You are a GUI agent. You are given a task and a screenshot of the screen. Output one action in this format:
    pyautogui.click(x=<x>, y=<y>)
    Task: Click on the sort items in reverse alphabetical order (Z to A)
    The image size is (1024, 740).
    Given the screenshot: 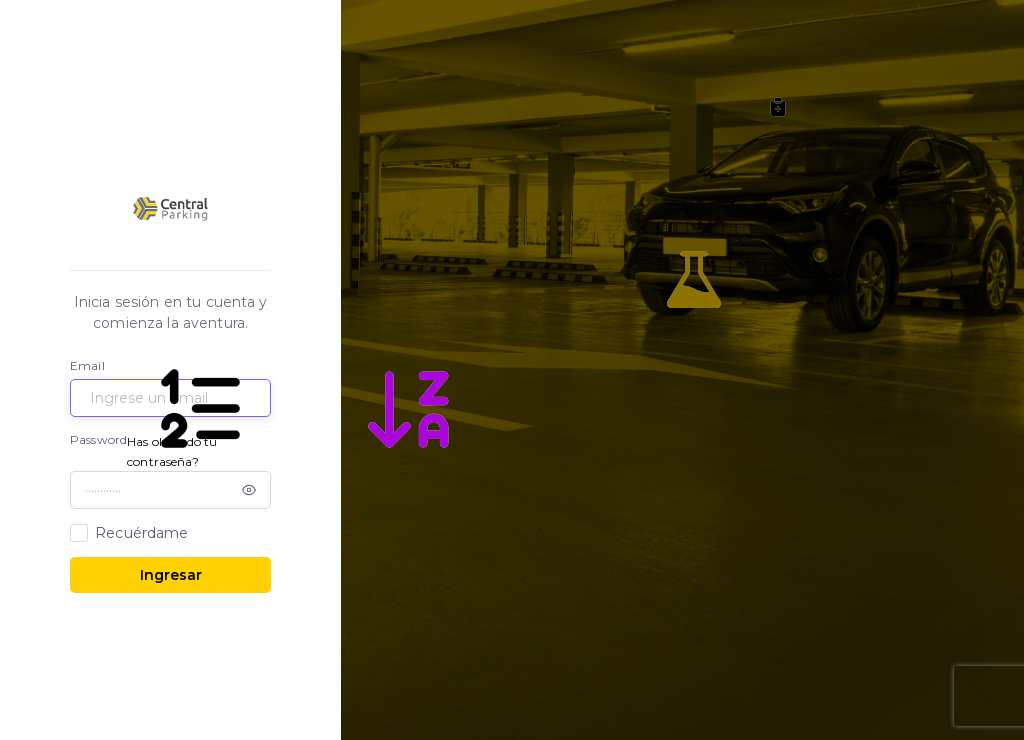 What is the action you would take?
    pyautogui.click(x=410, y=409)
    